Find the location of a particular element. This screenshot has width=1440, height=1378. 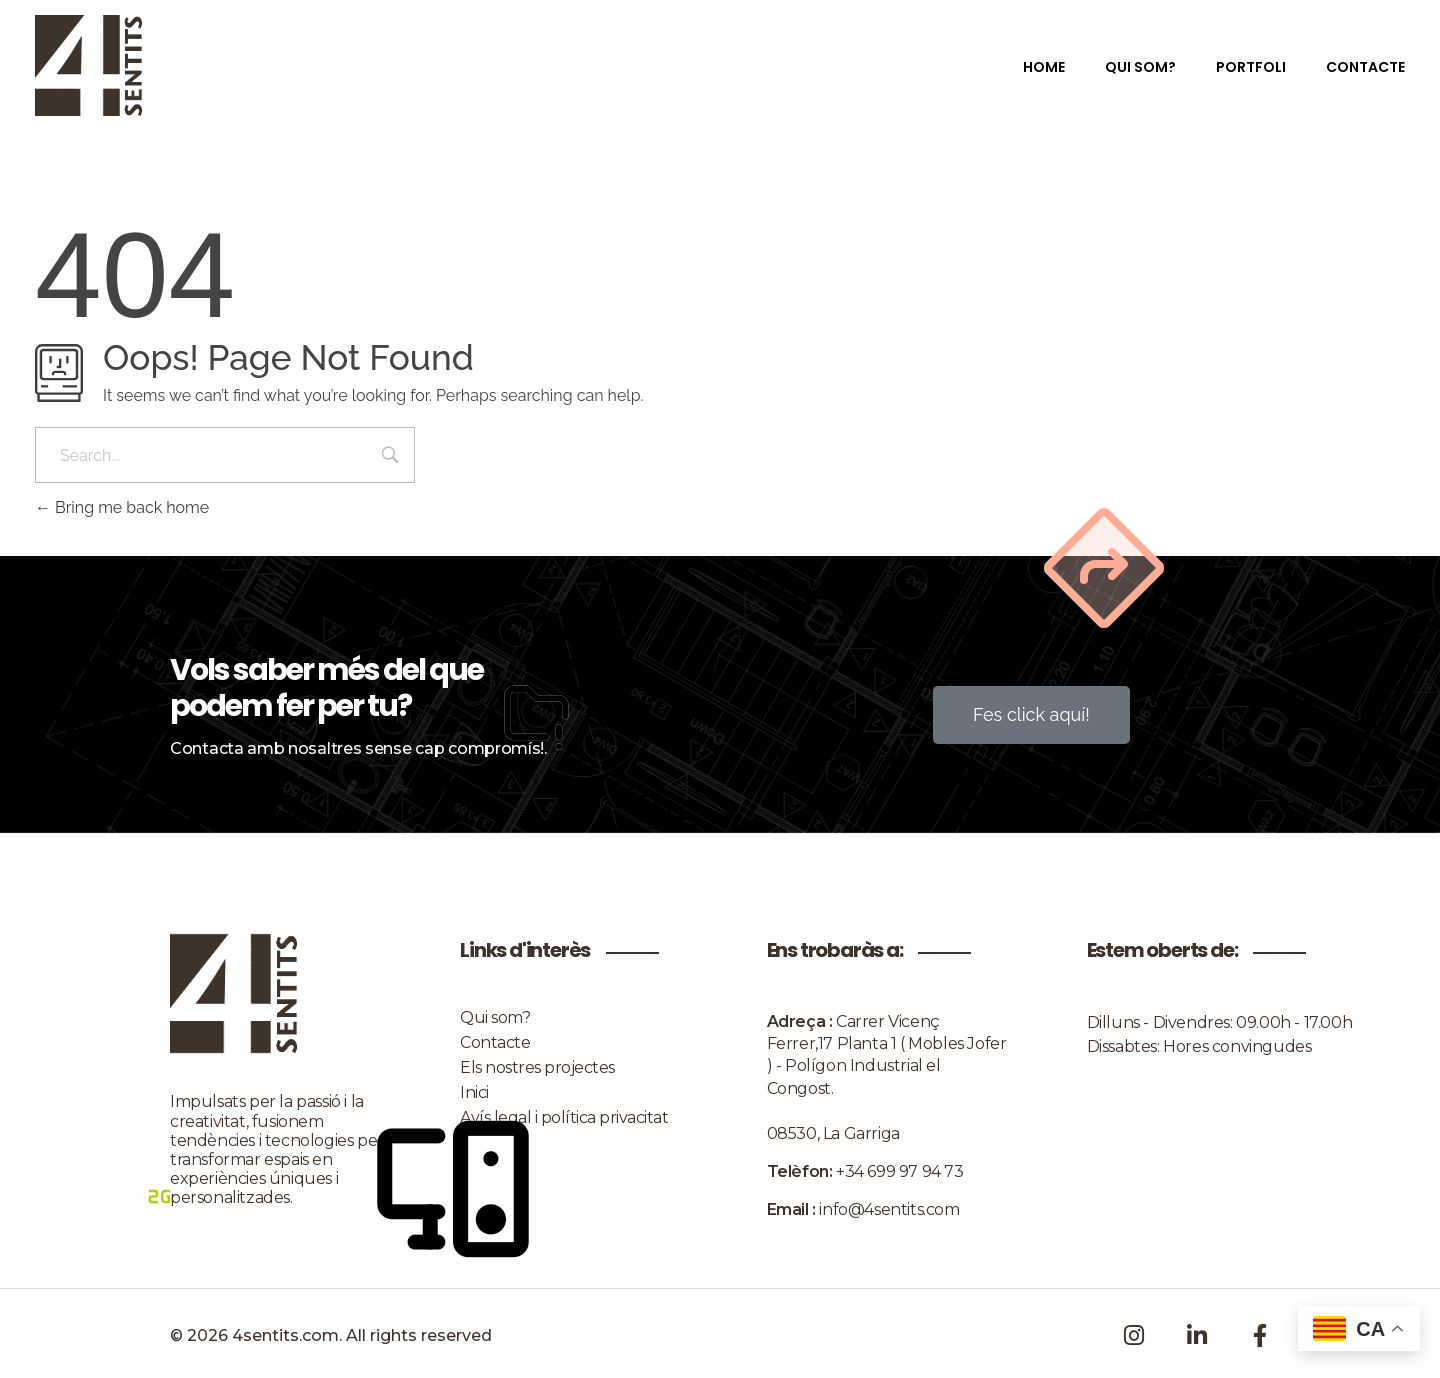

view connected devices is located at coordinates (453, 1189).